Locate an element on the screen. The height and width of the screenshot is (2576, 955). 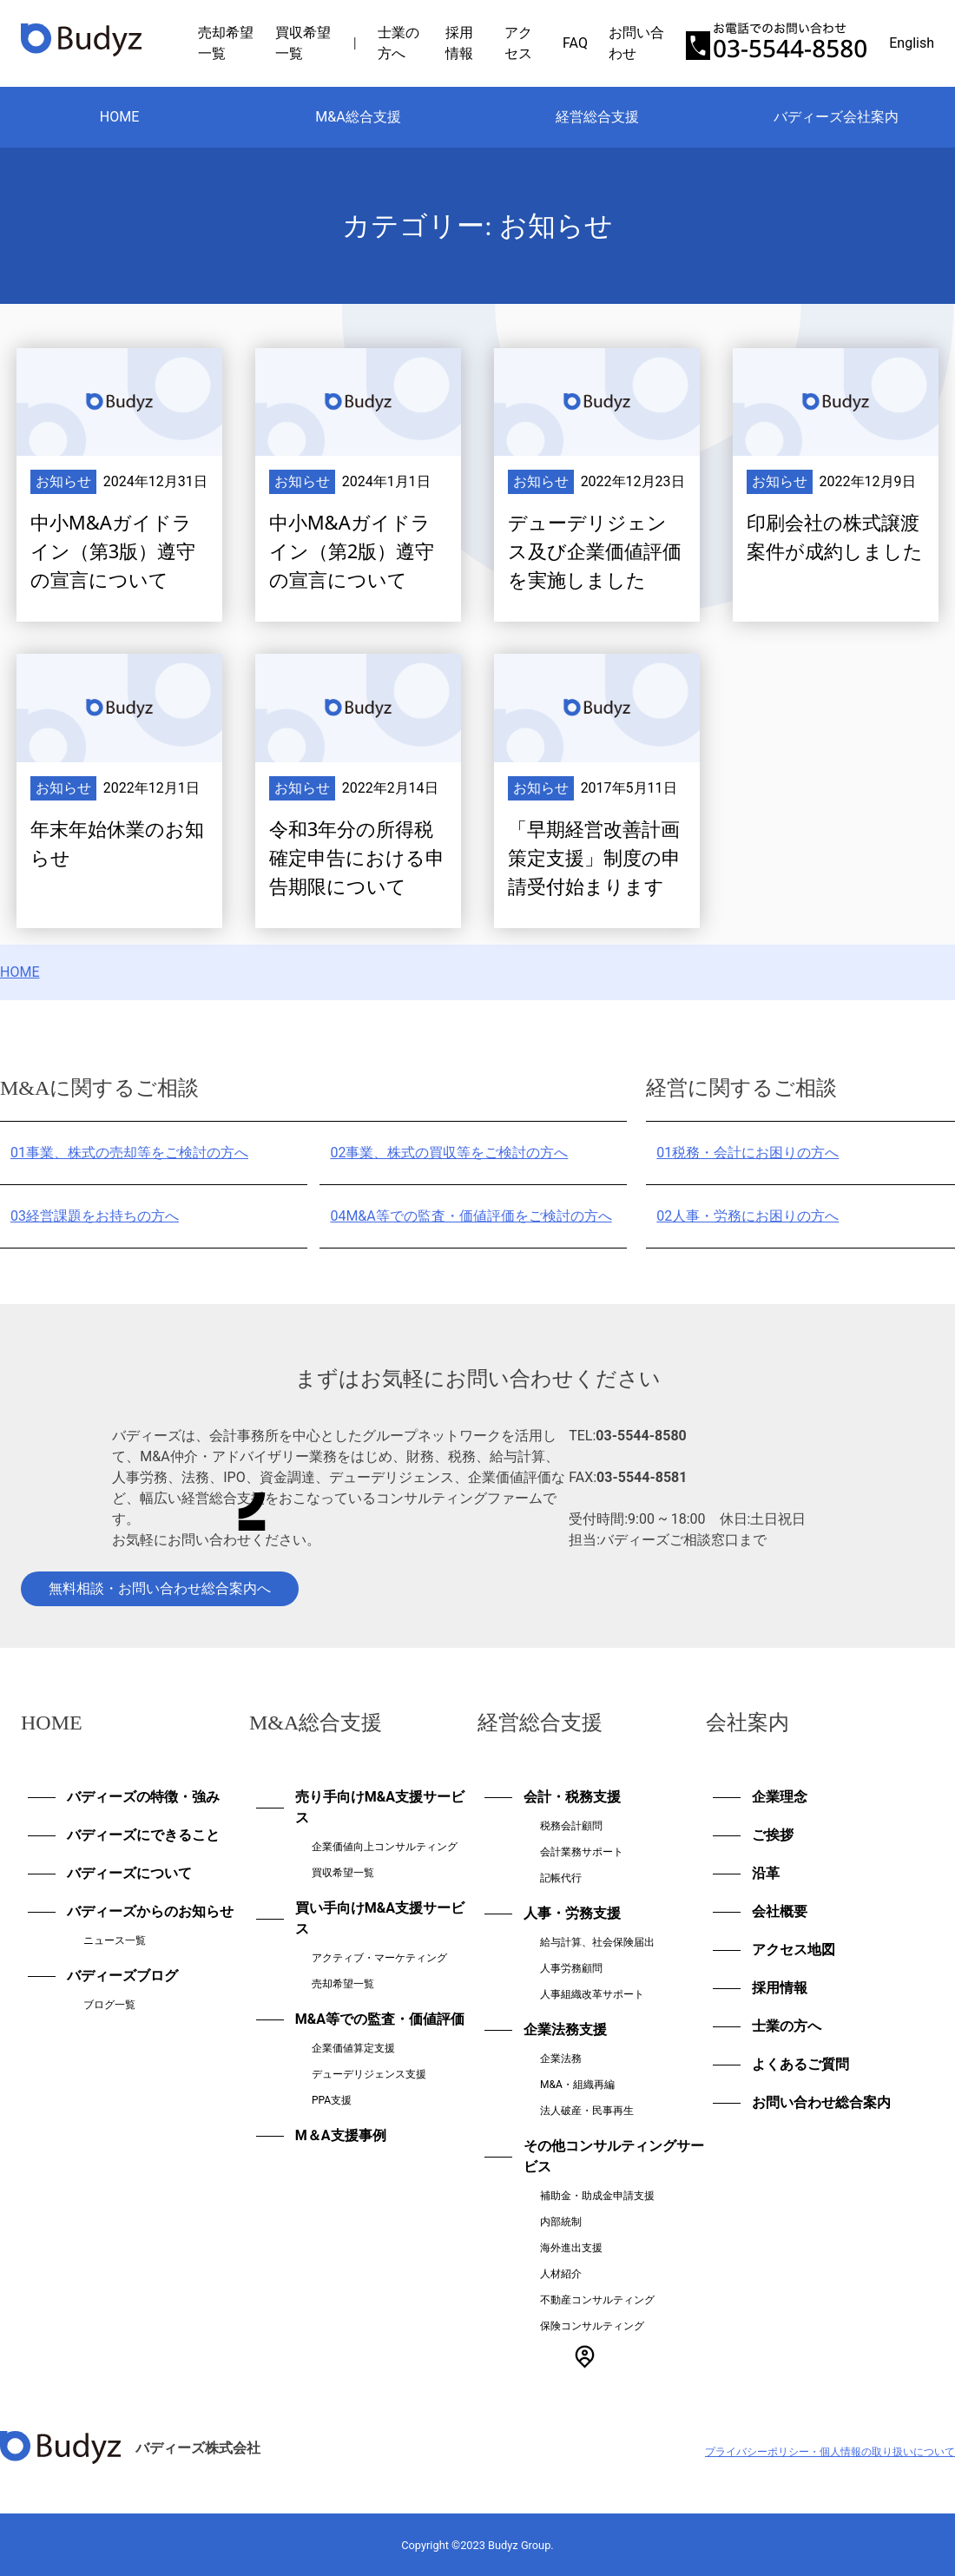
embark studios logo is located at coordinates (252, 1512).